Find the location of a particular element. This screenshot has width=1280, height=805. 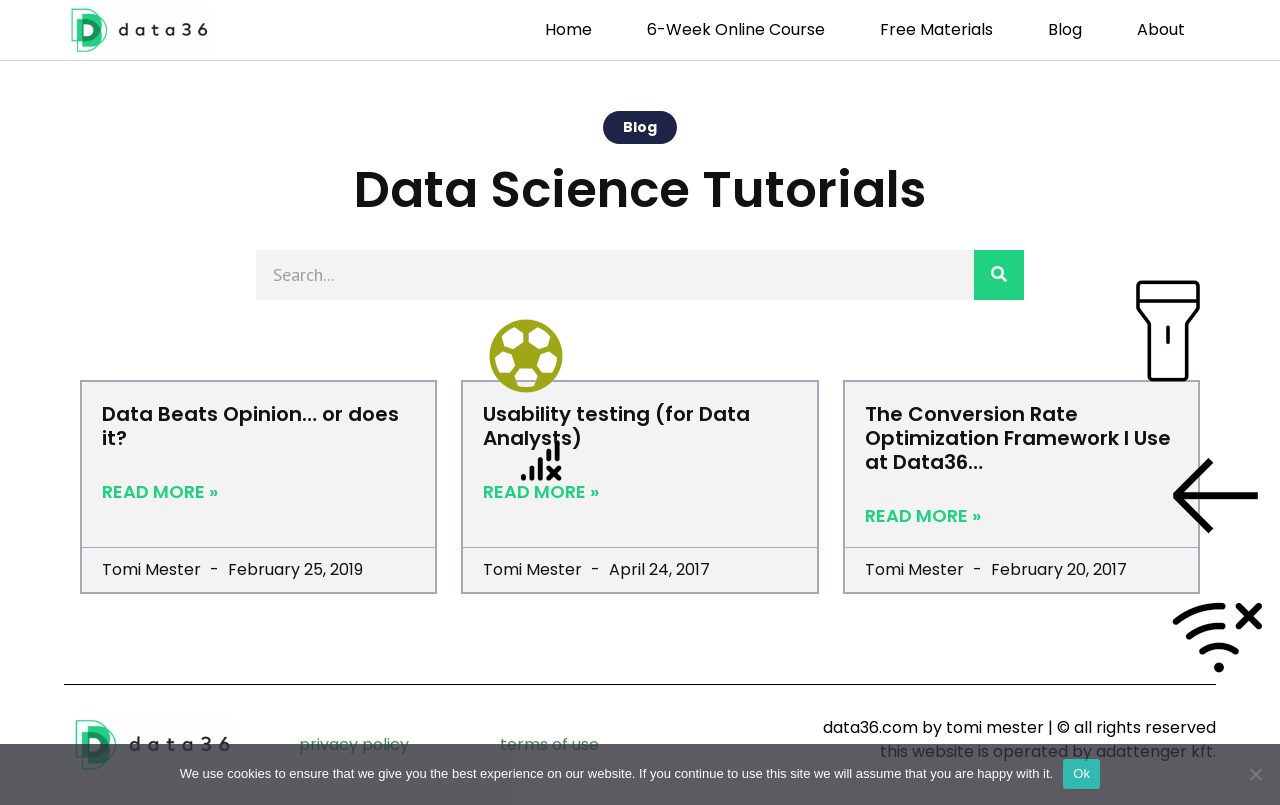

no cellular signal available is located at coordinates (542, 463).